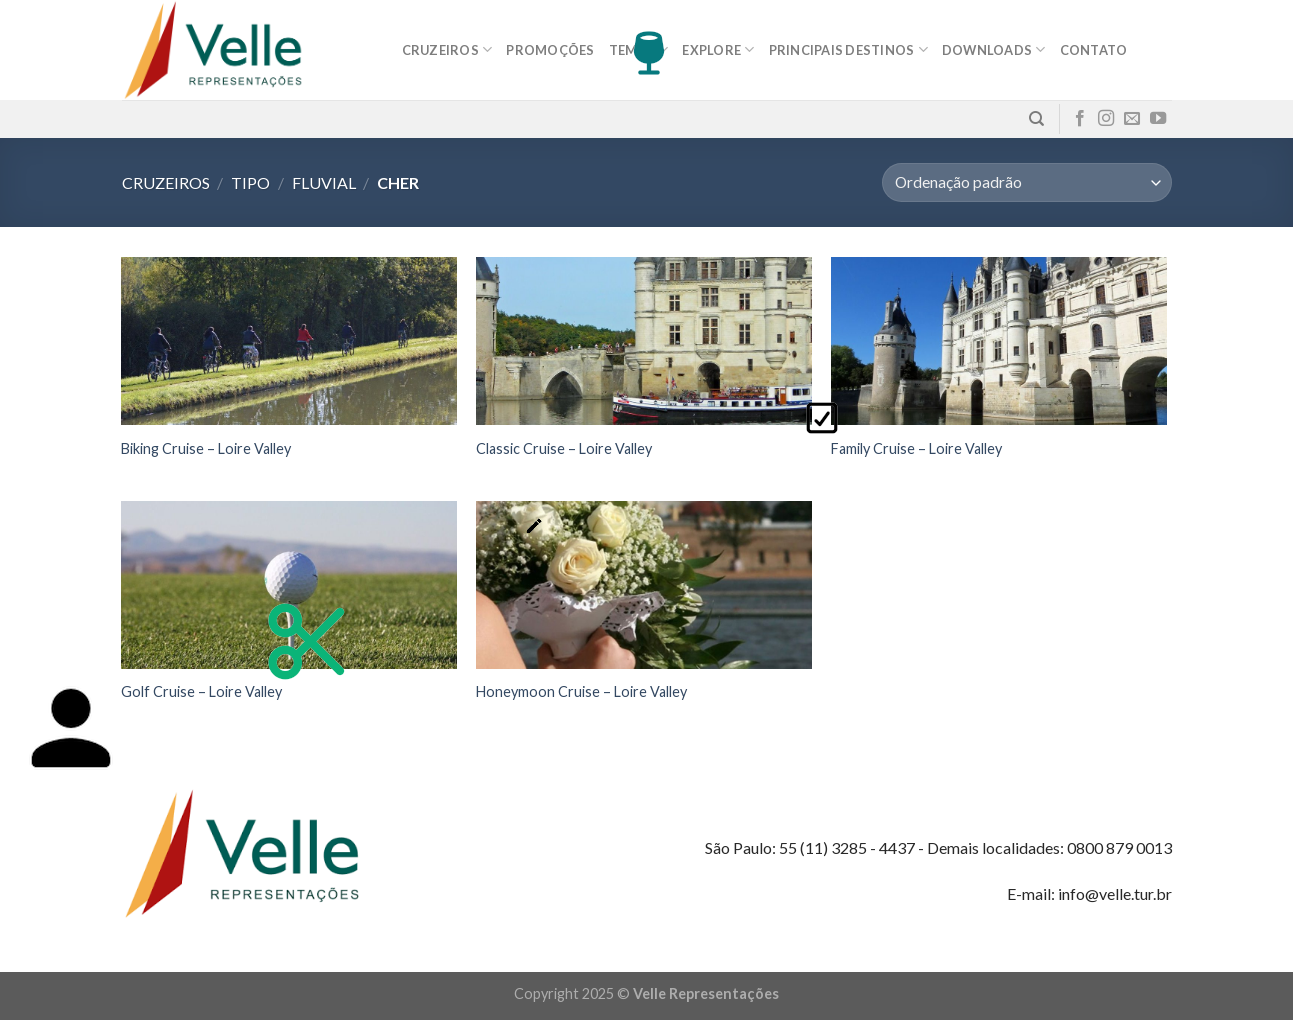 The width and height of the screenshot is (1293, 1020). What do you see at coordinates (822, 418) in the screenshot?
I see `mark task as complete` at bounding box center [822, 418].